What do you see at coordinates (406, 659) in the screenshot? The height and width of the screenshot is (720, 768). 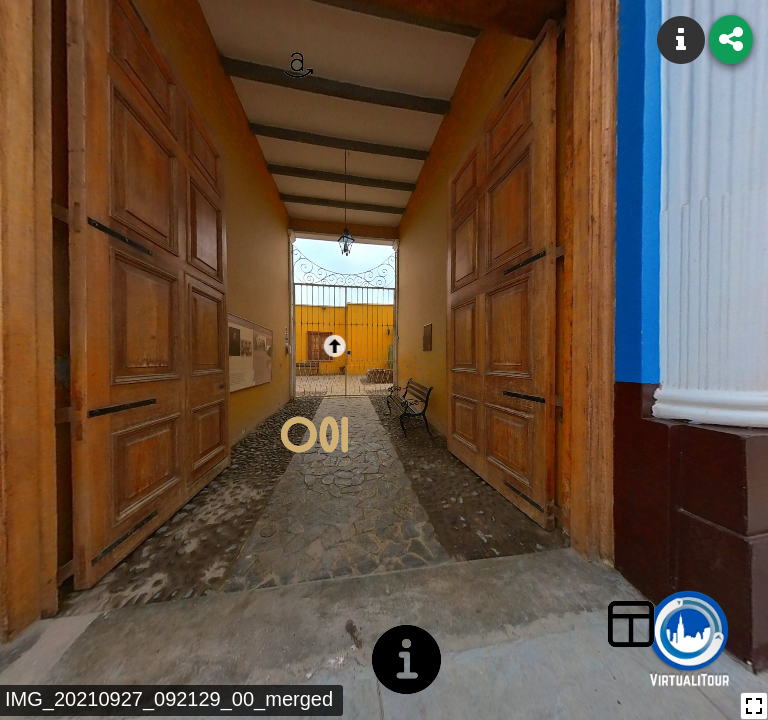 I see `view more information or details` at bounding box center [406, 659].